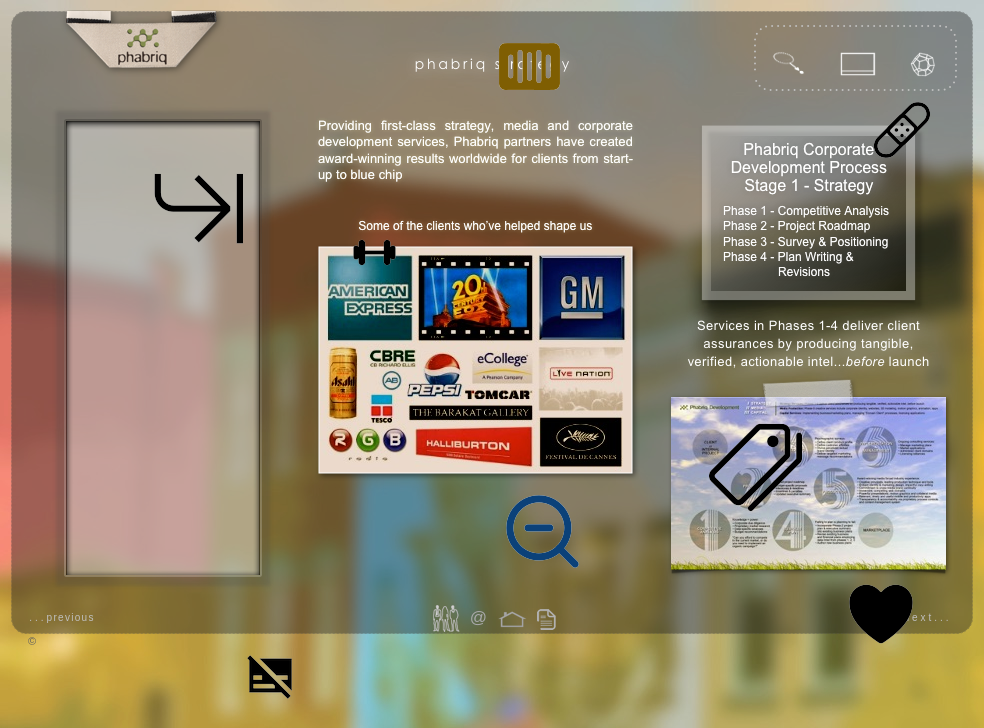  I want to click on add to favorites, so click(881, 614).